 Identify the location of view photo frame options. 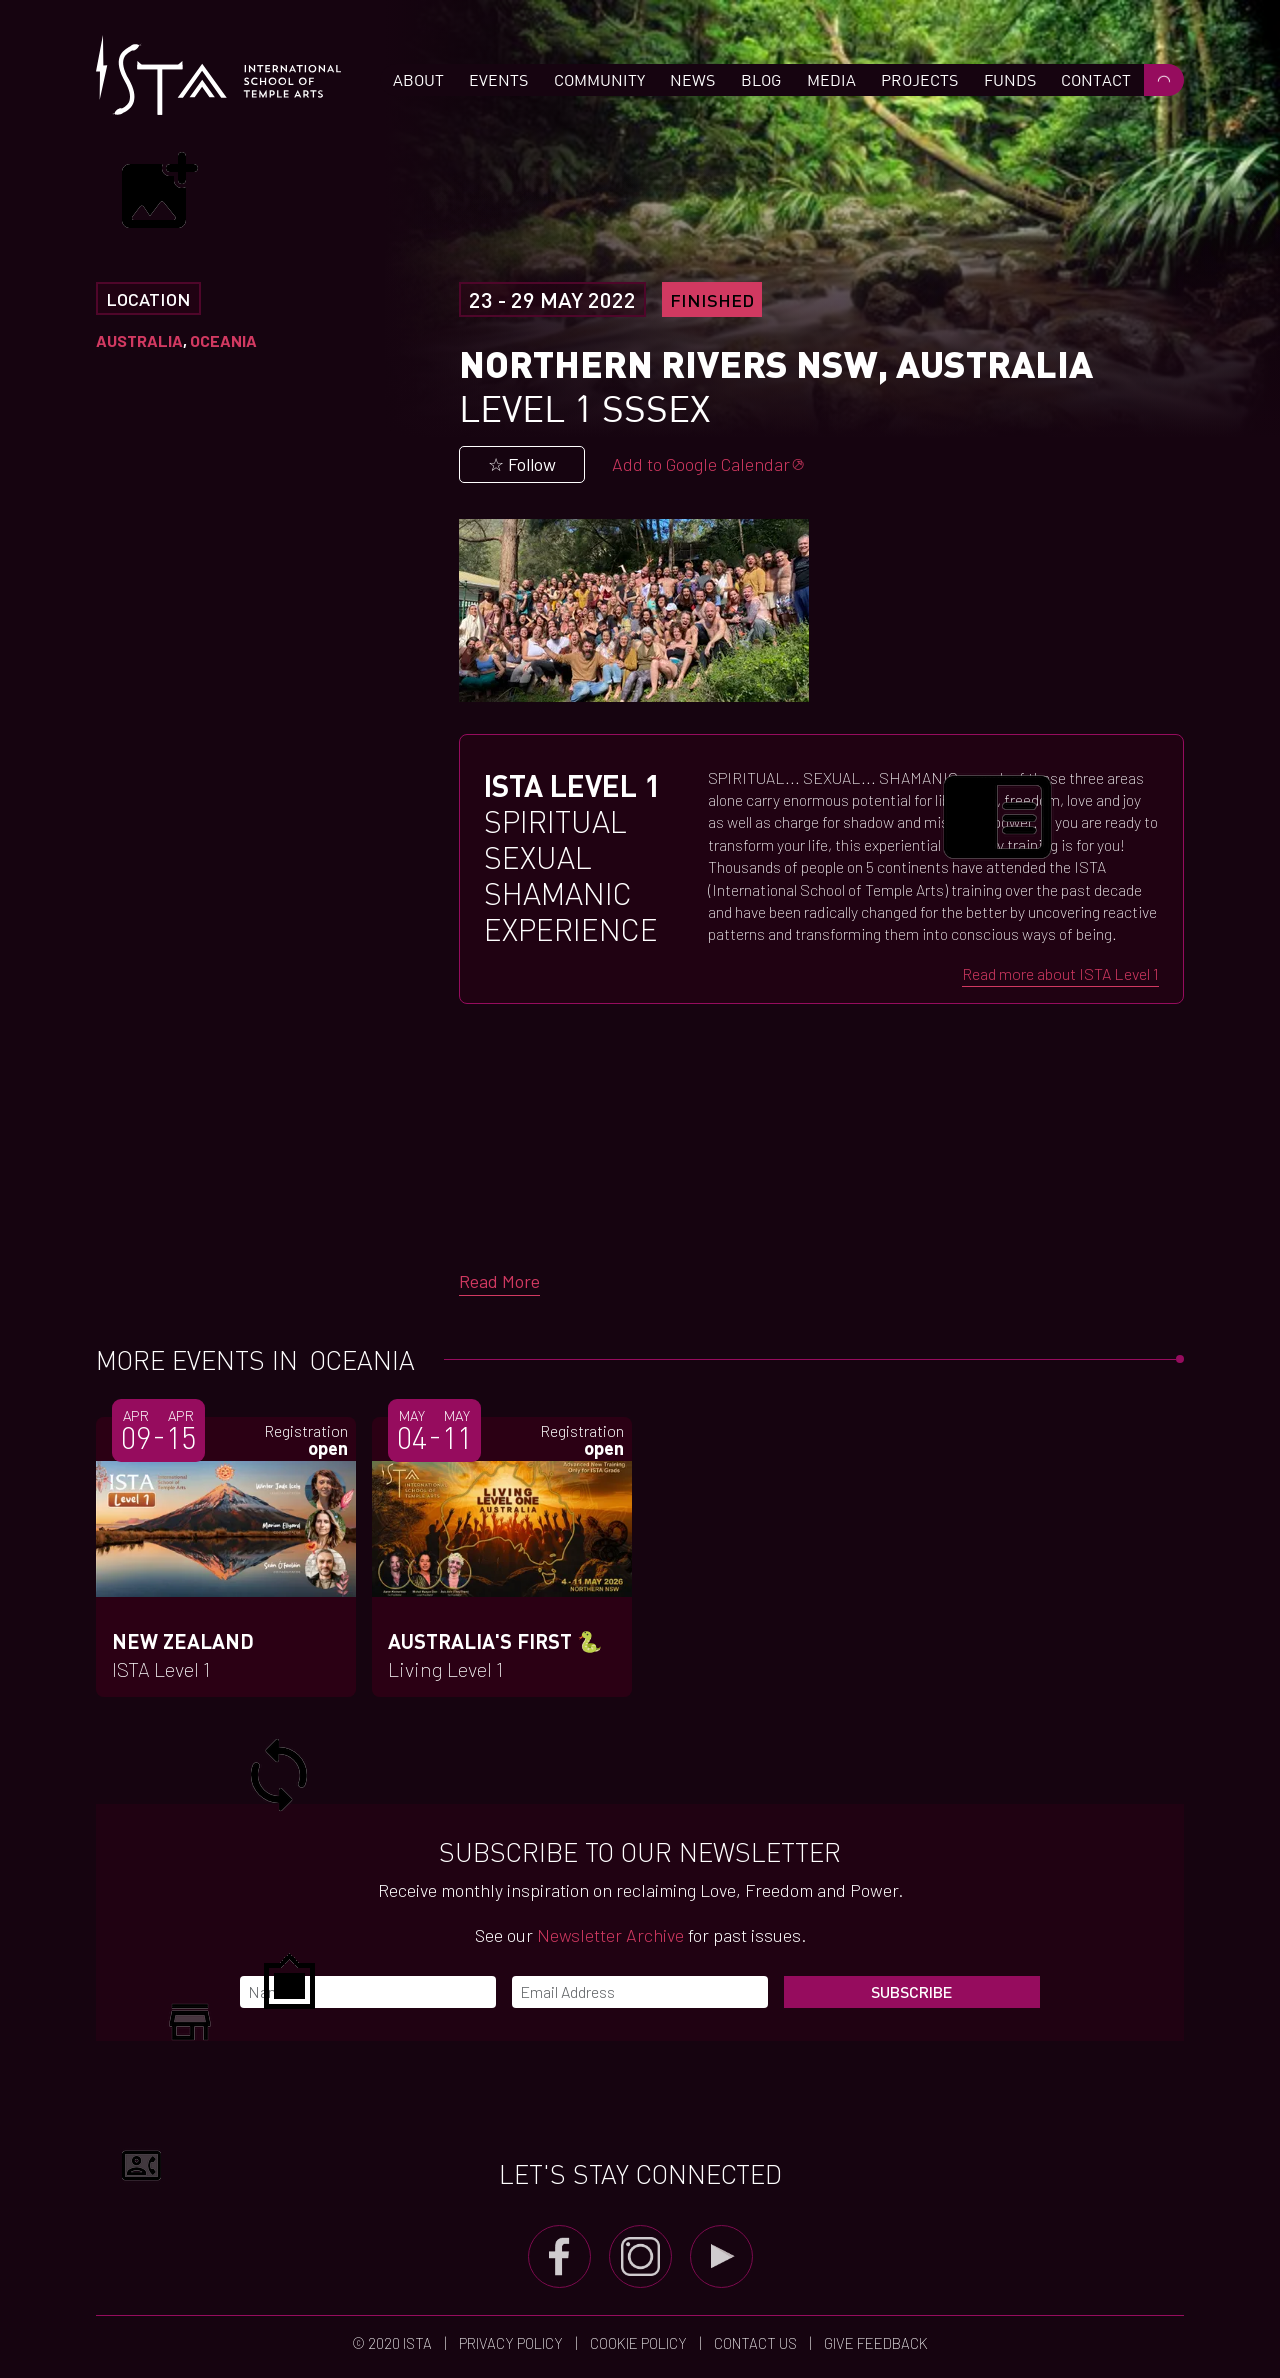
(289, 1983).